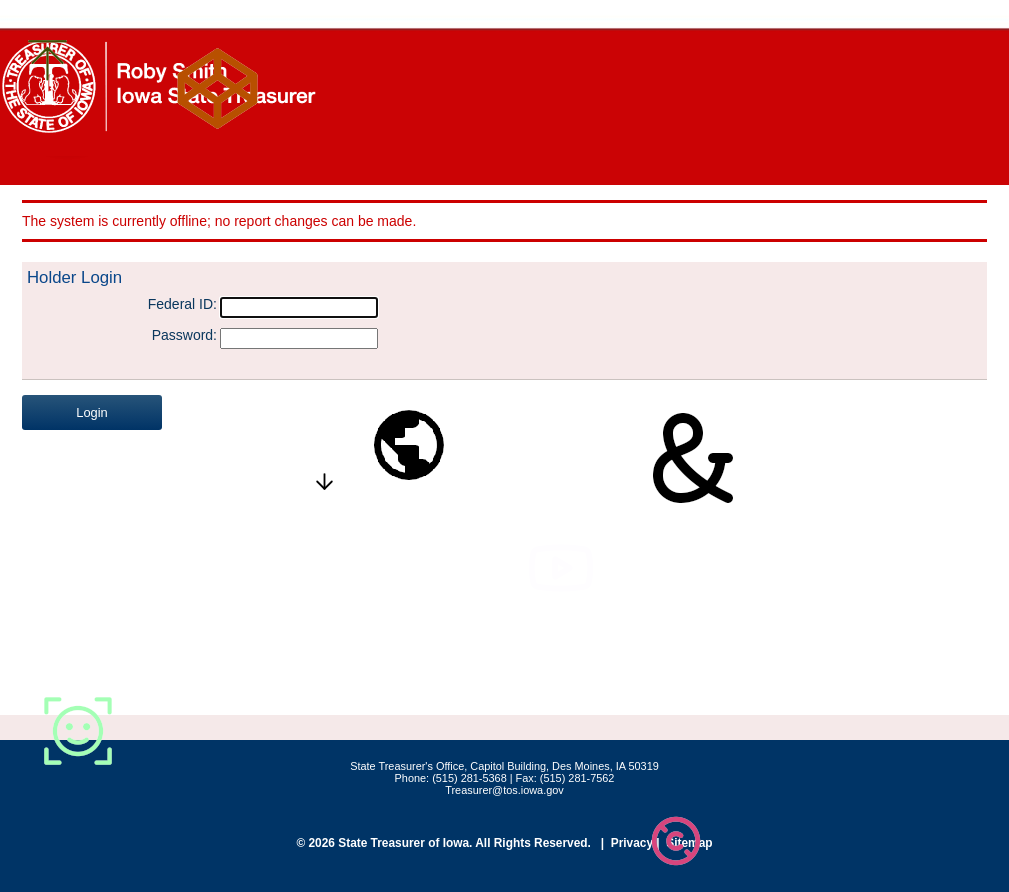 The image size is (1009, 892). Describe the element at coordinates (47, 59) in the screenshot. I see `upload a file or content` at that location.